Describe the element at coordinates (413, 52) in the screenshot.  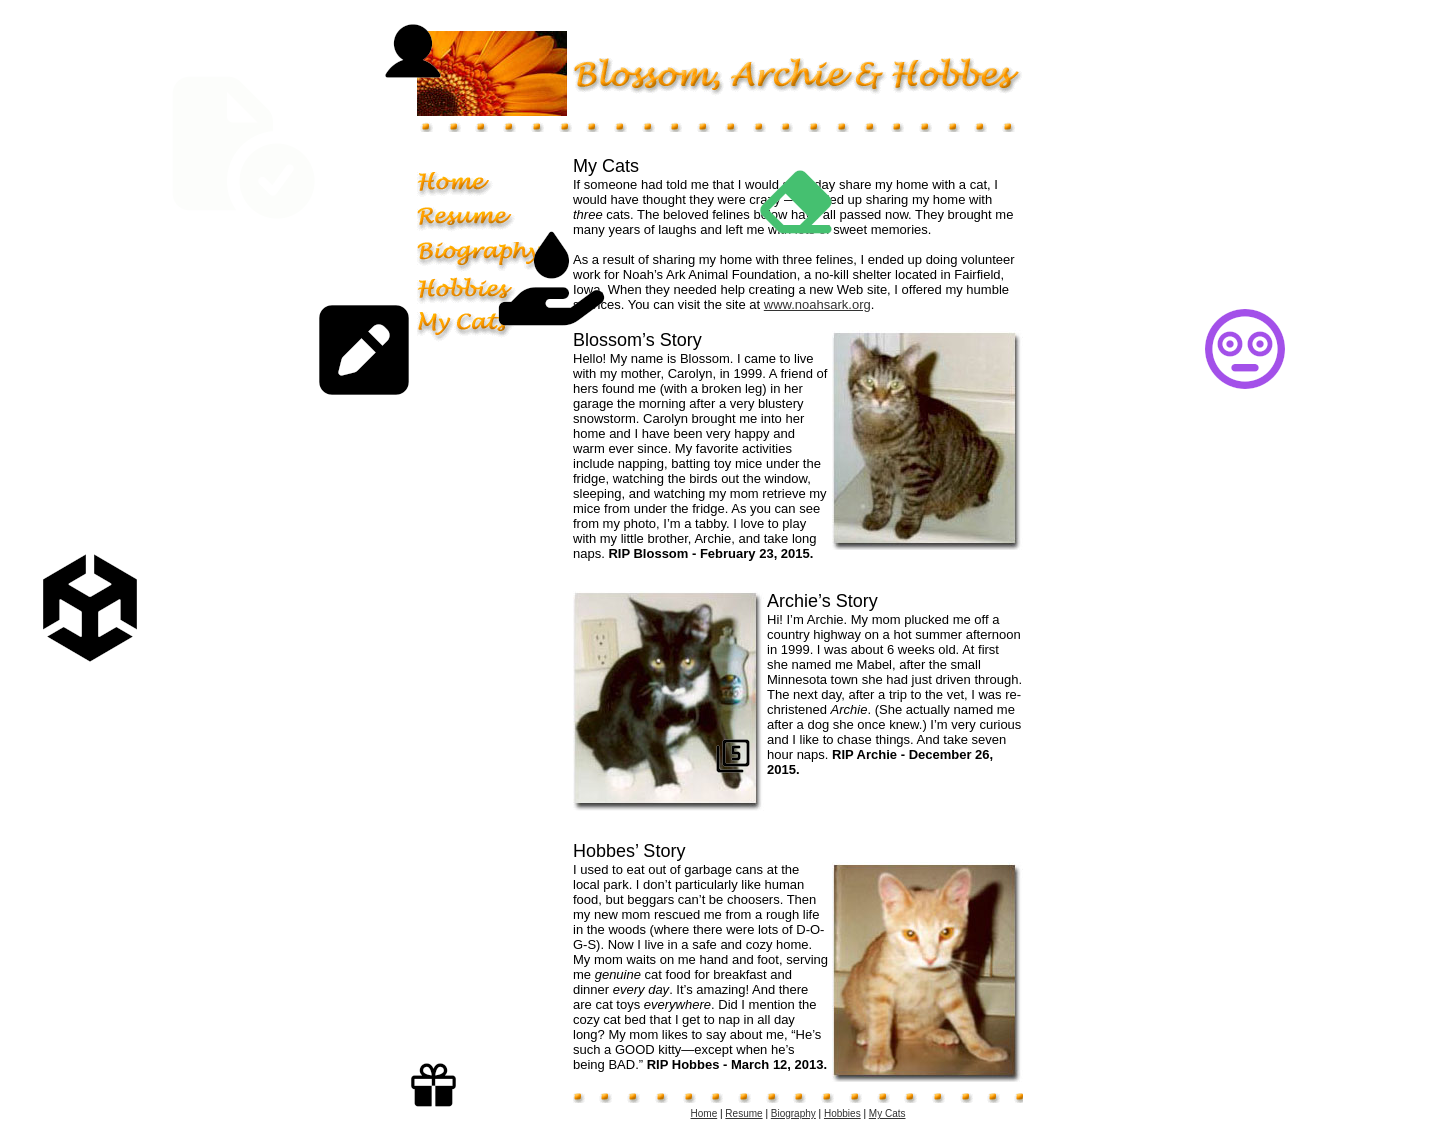
I see `view your profile` at that location.